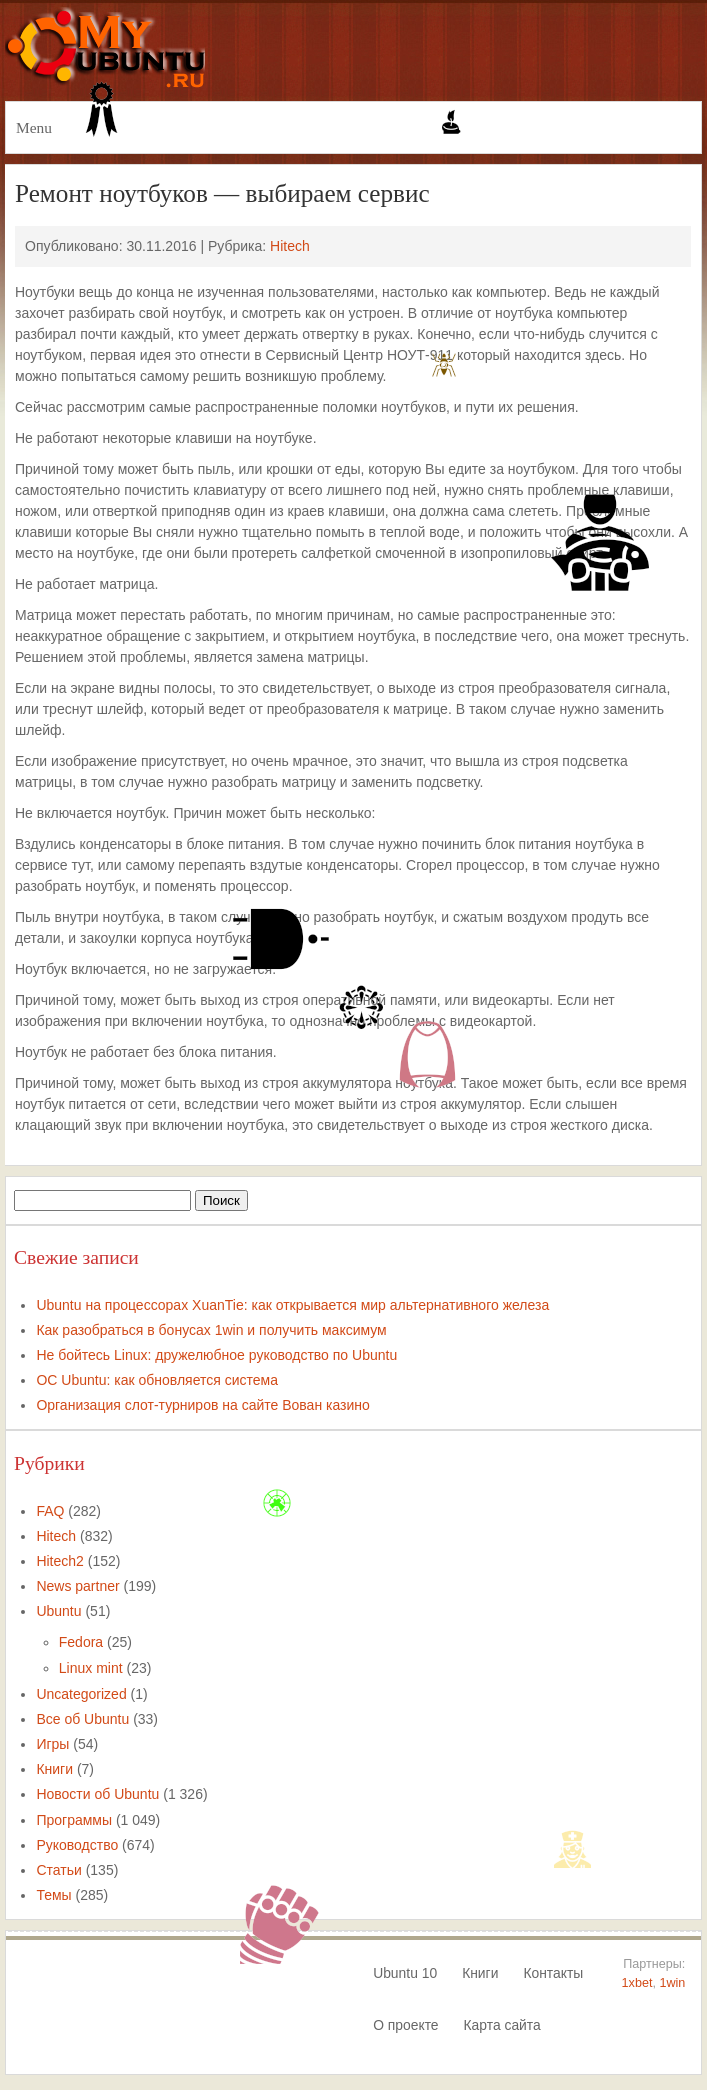  What do you see at coordinates (572, 1849) in the screenshot?
I see `access healthcare or medical services` at bounding box center [572, 1849].